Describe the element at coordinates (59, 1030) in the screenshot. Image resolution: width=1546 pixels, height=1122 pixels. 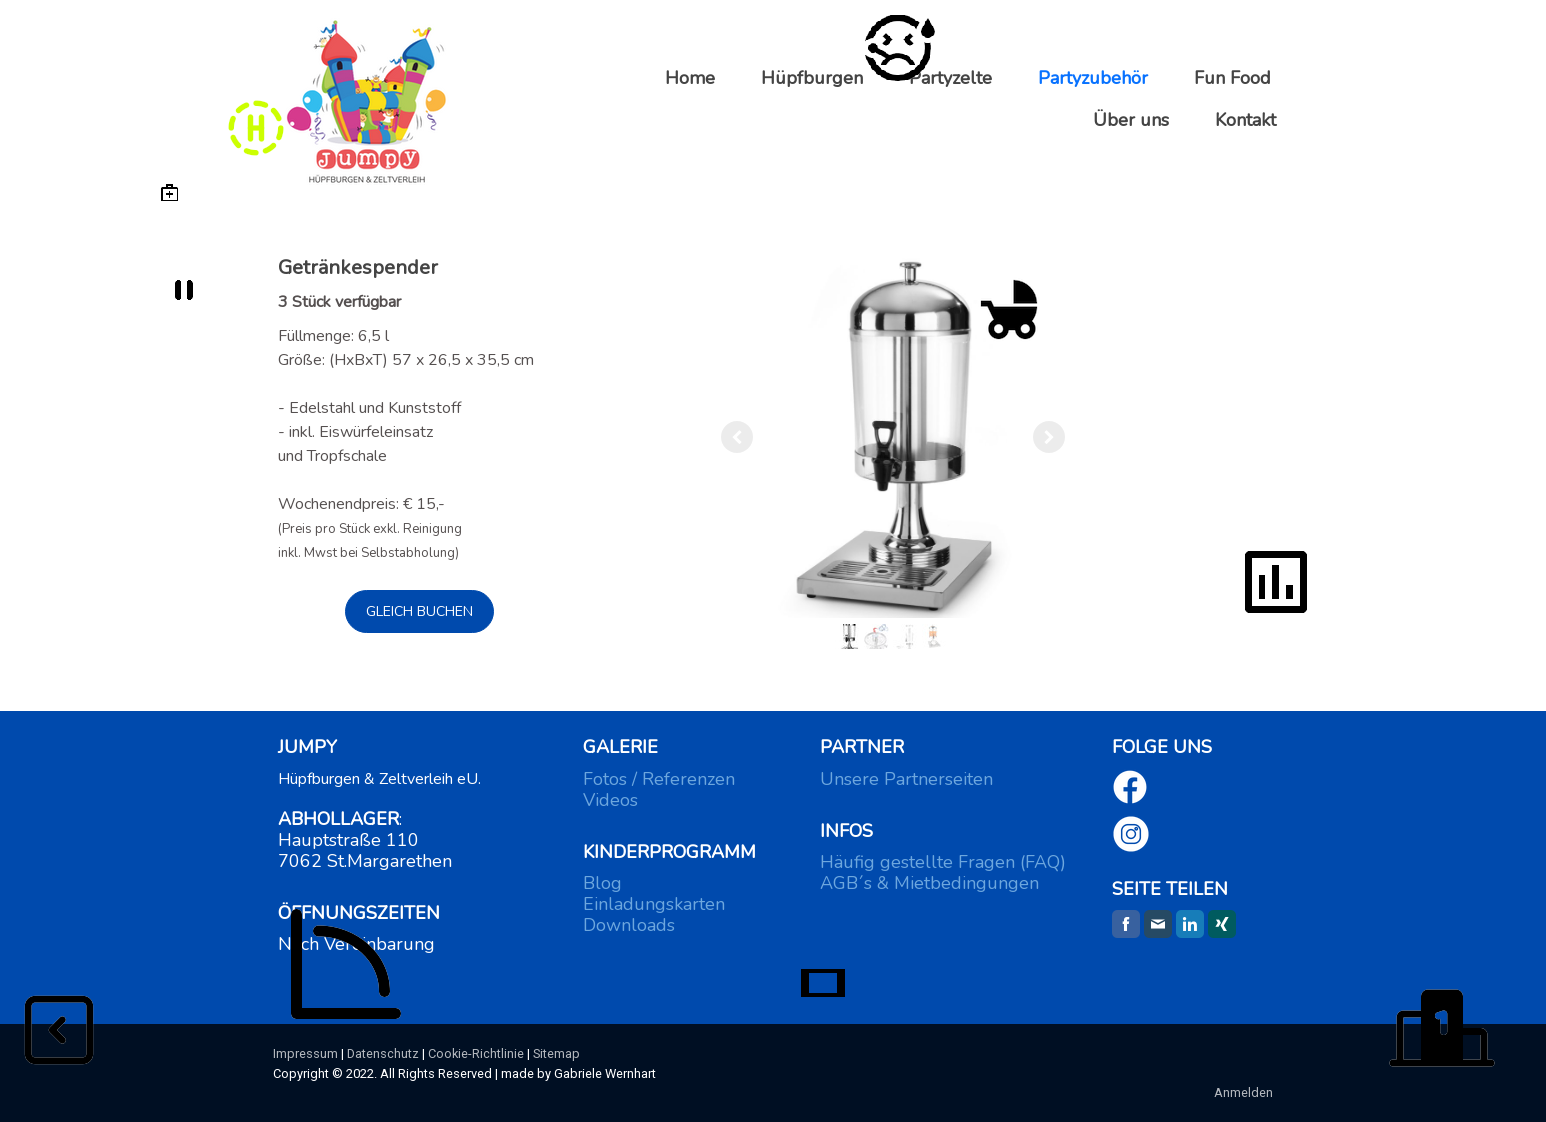
I see `navigate to the previous page or screen` at that location.